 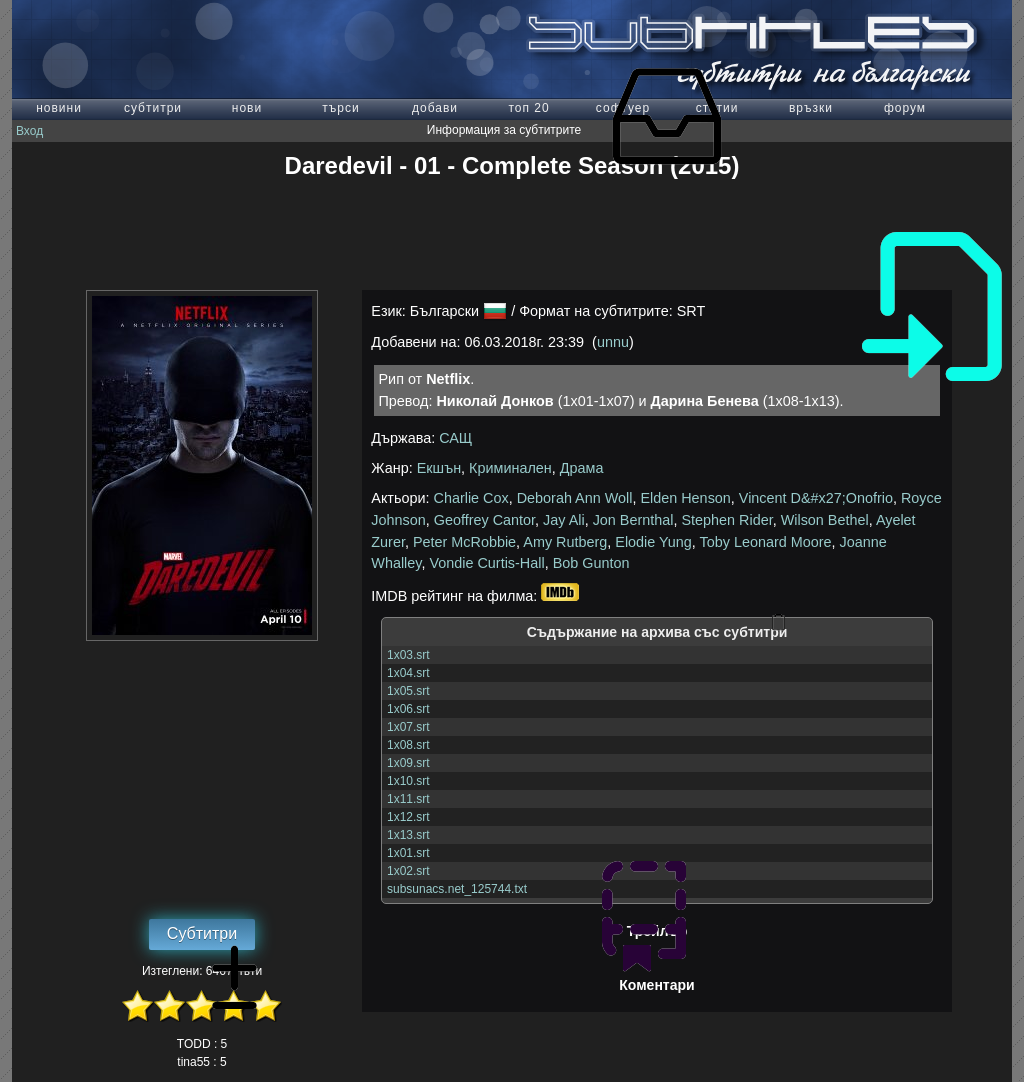 I want to click on indicates a file has been moved to another location, so click(x=936, y=306).